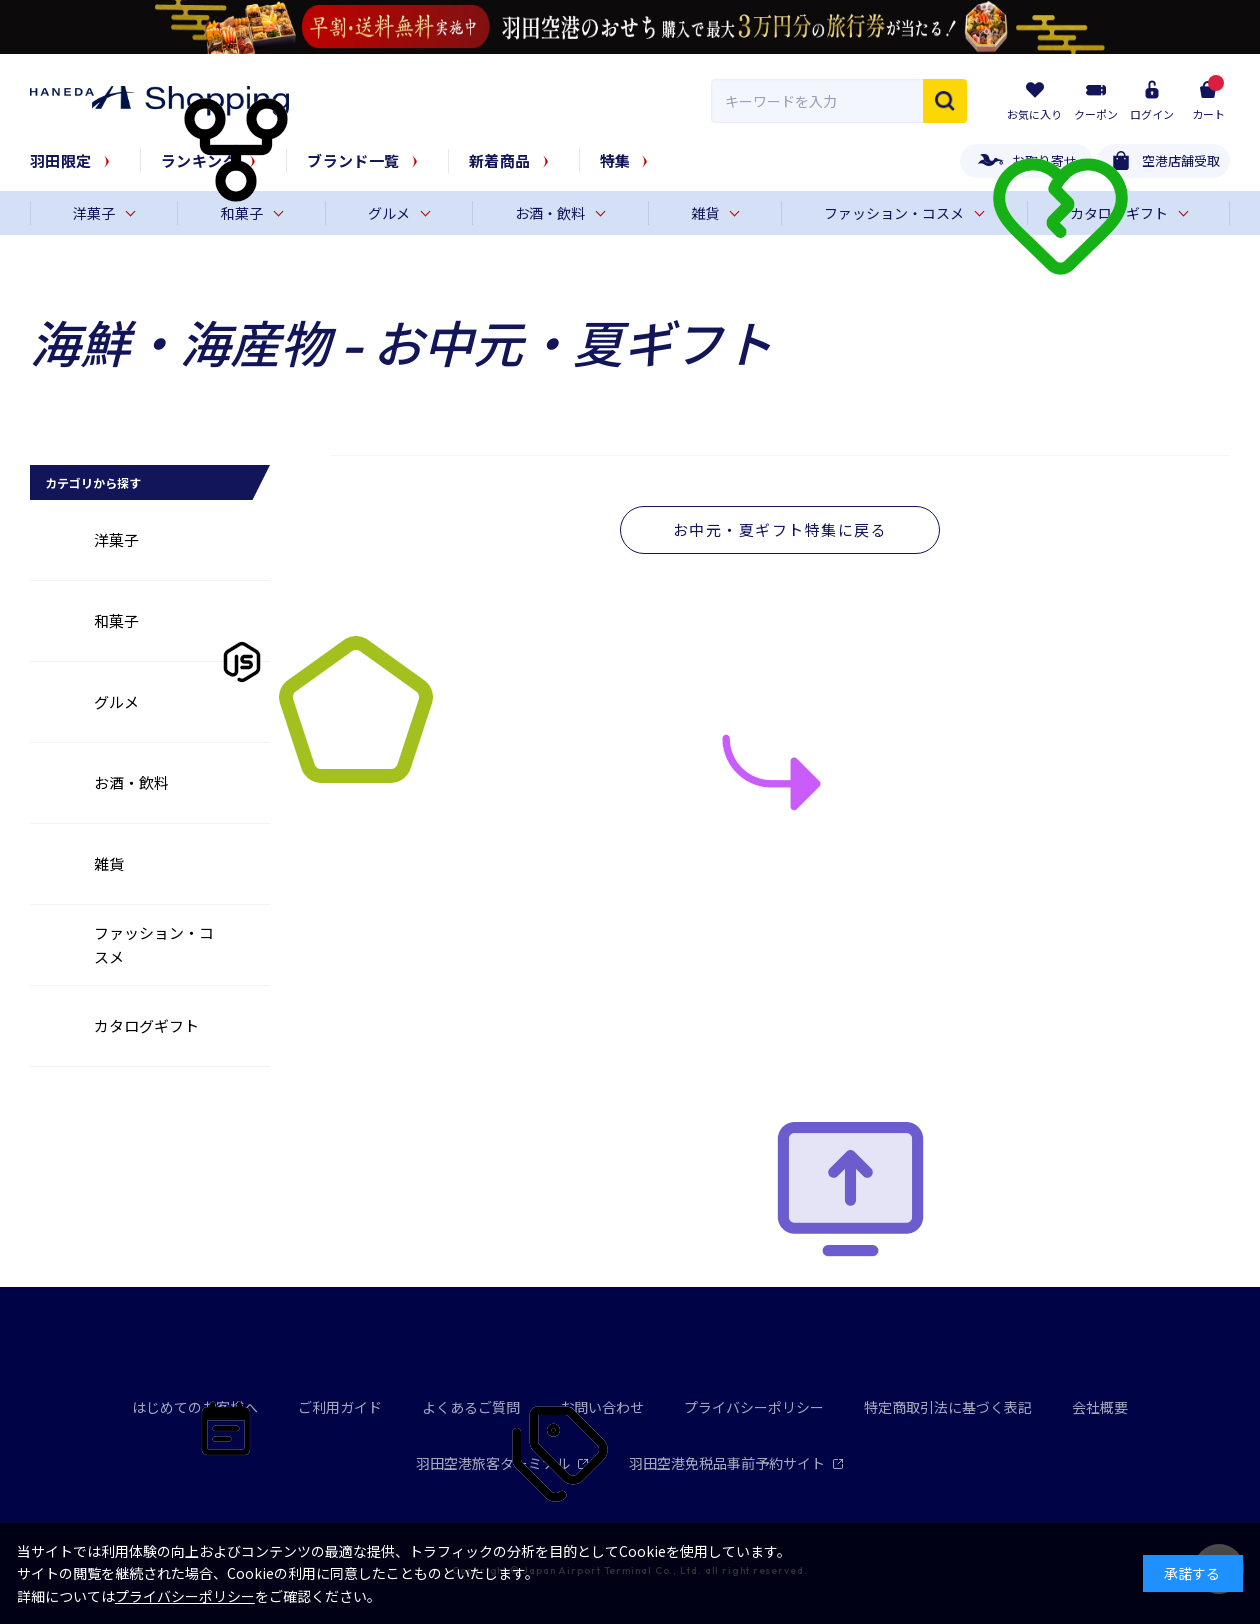  Describe the element at coordinates (356, 713) in the screenshot. I see `select pentagon shape tool` at that location.